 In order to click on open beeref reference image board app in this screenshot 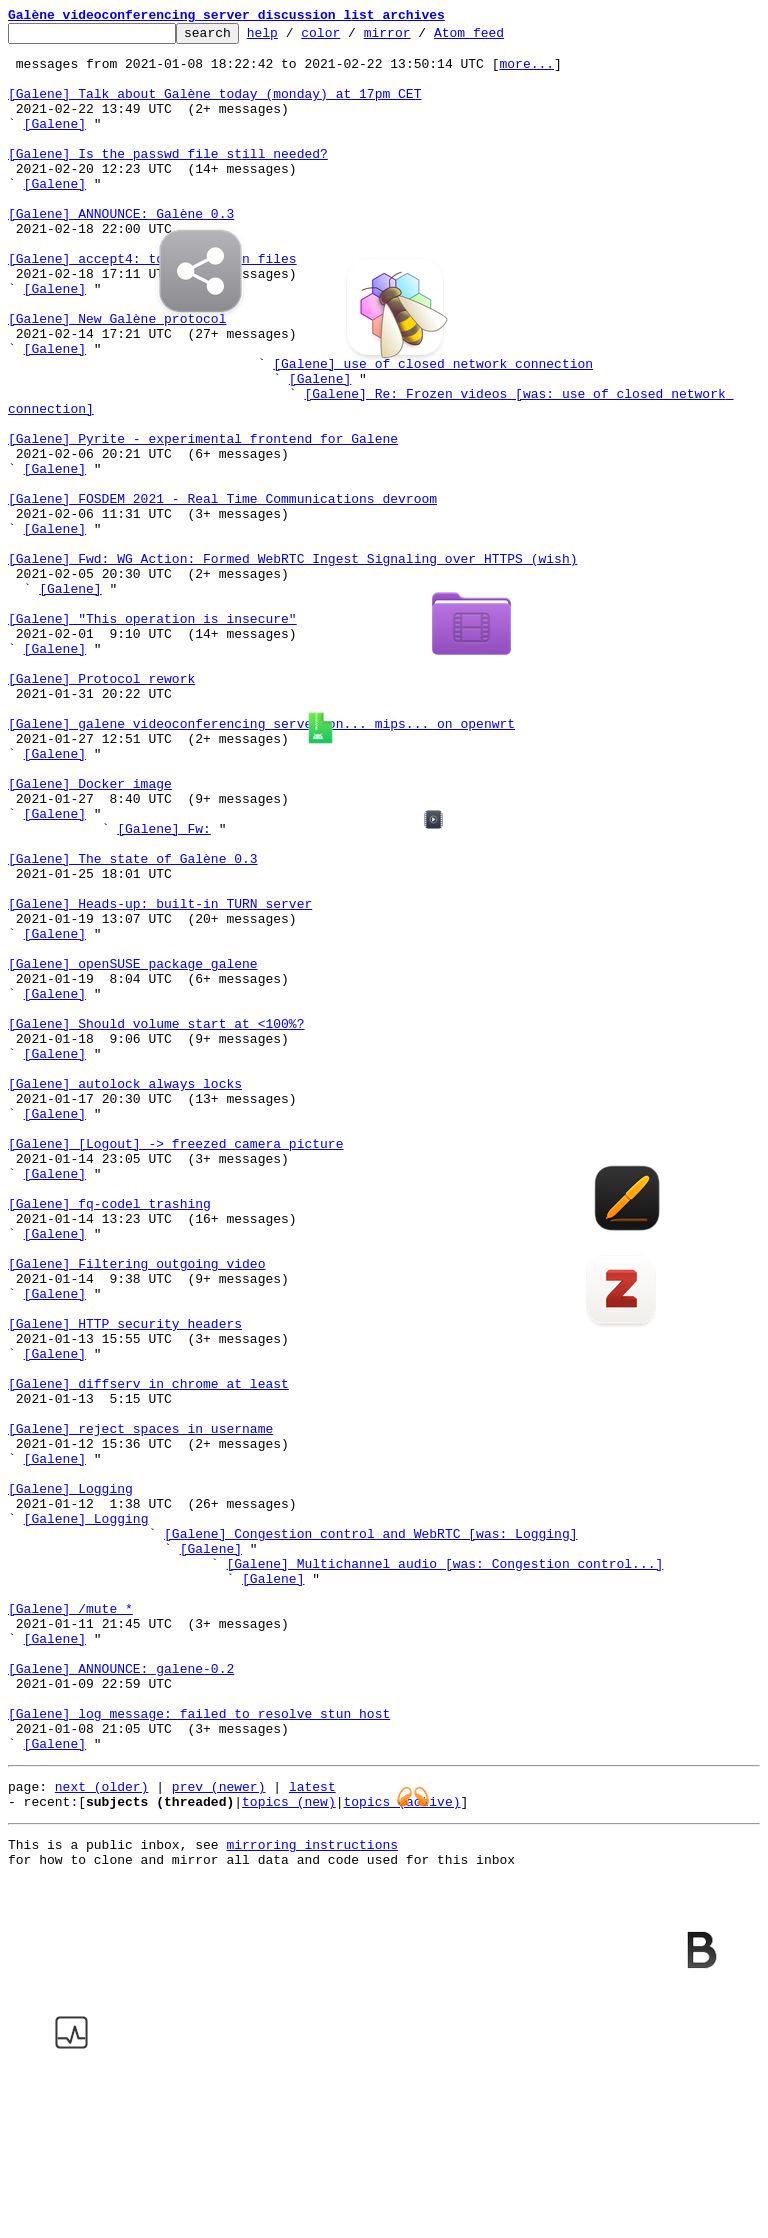, I will do `click(395, 307)`.